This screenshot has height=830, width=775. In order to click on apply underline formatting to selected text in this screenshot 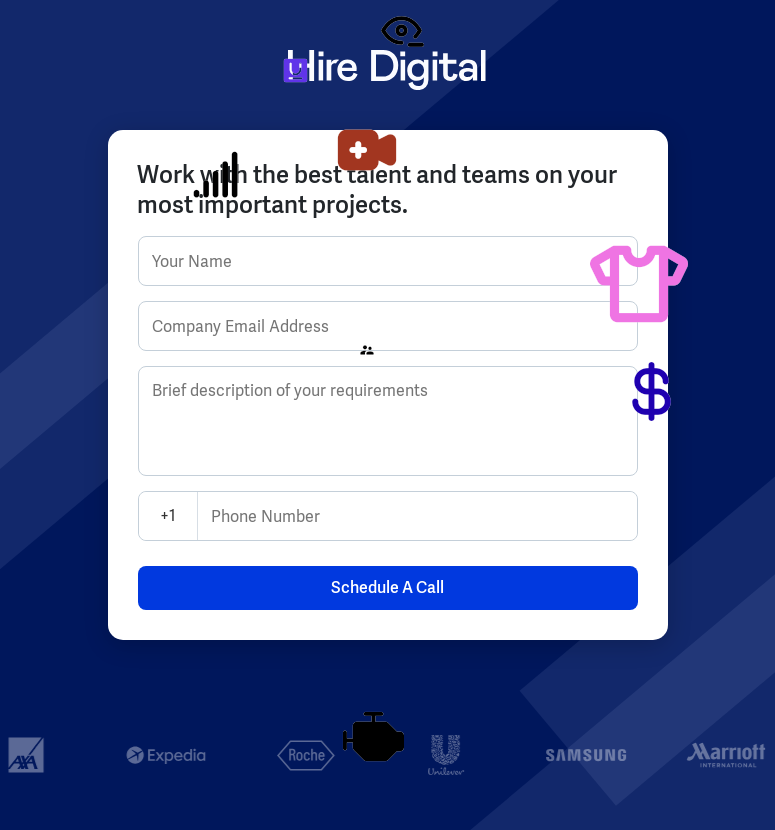, I will do `click(295, 70)`.